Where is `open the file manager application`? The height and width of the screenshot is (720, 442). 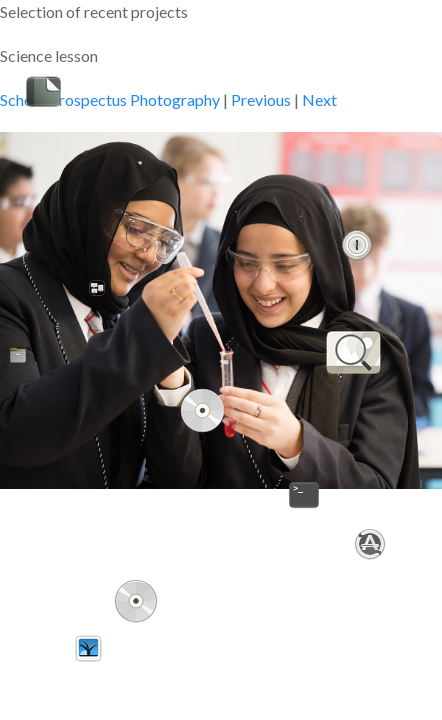
open the file manager application is located at coordinates (18, 355).